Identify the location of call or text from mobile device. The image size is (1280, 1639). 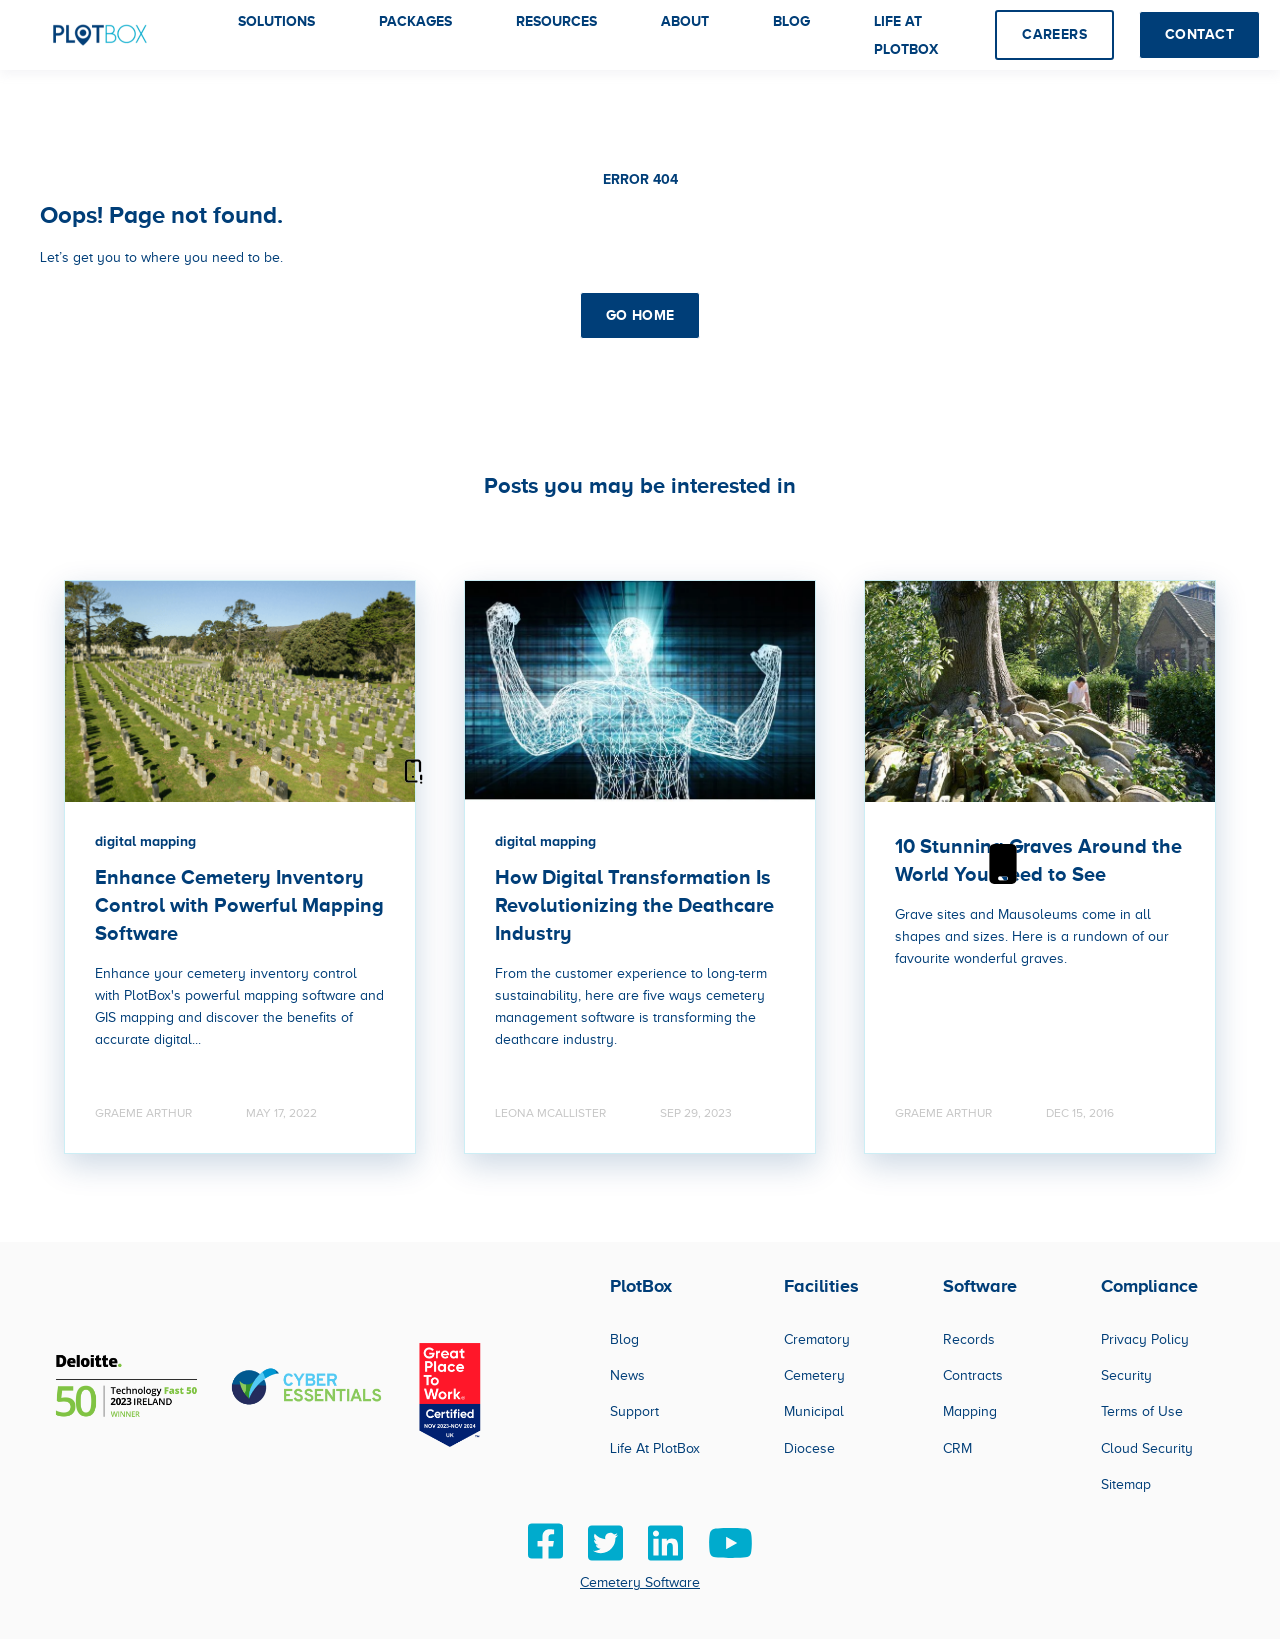
(1003, 864).